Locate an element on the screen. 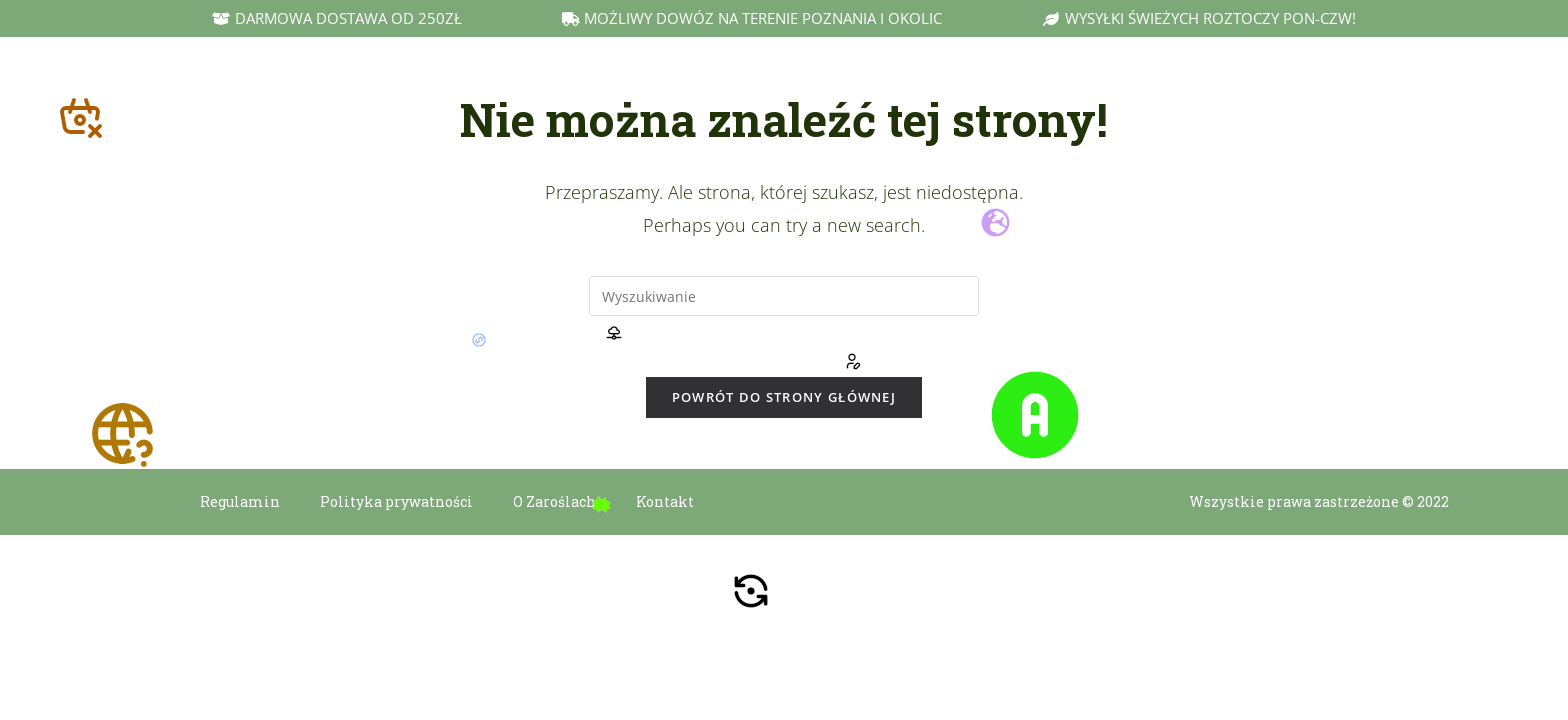 This screenshot has height=720, width=1568. refresh or sync data is located at coordinates (751, 591).